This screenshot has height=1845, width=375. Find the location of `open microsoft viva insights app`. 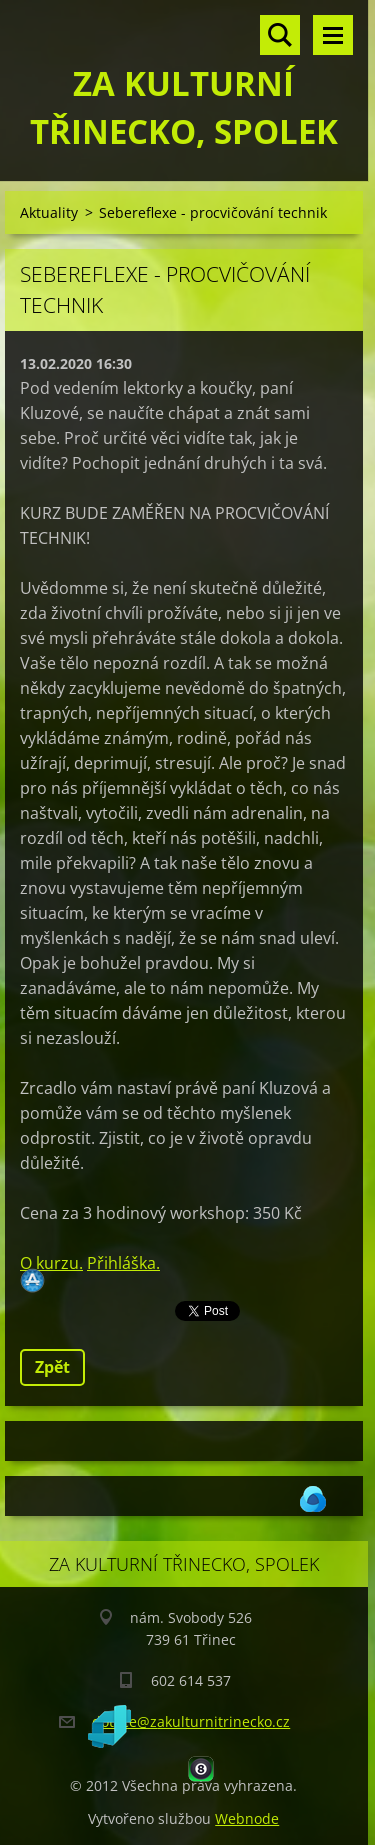

open microsoft viva insights app is located at coordinates (313, 1499).